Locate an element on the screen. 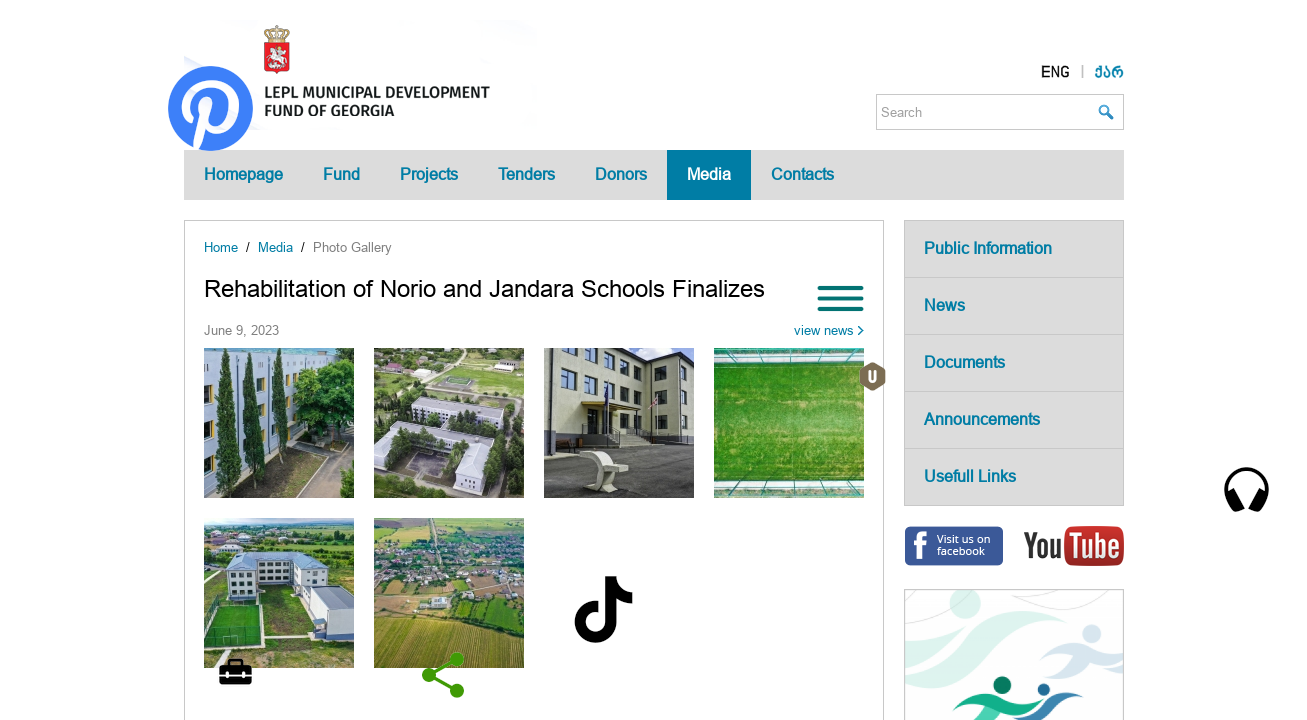  access home repair services is located at coordinates (235, 671).